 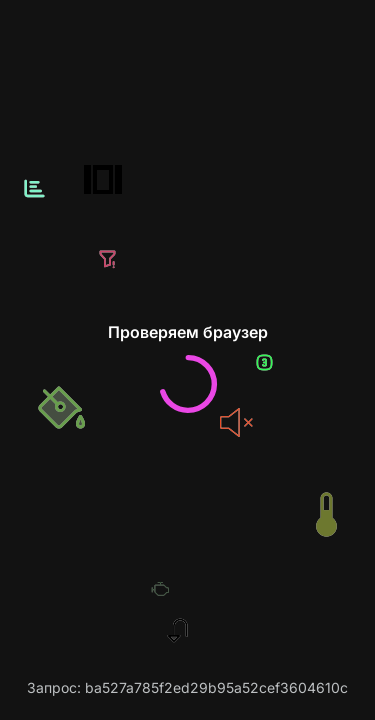 What do you see at coordinates (34, 188) in the screenshot?
I see `view analytics or statistics` at bounding box center [34, 188].